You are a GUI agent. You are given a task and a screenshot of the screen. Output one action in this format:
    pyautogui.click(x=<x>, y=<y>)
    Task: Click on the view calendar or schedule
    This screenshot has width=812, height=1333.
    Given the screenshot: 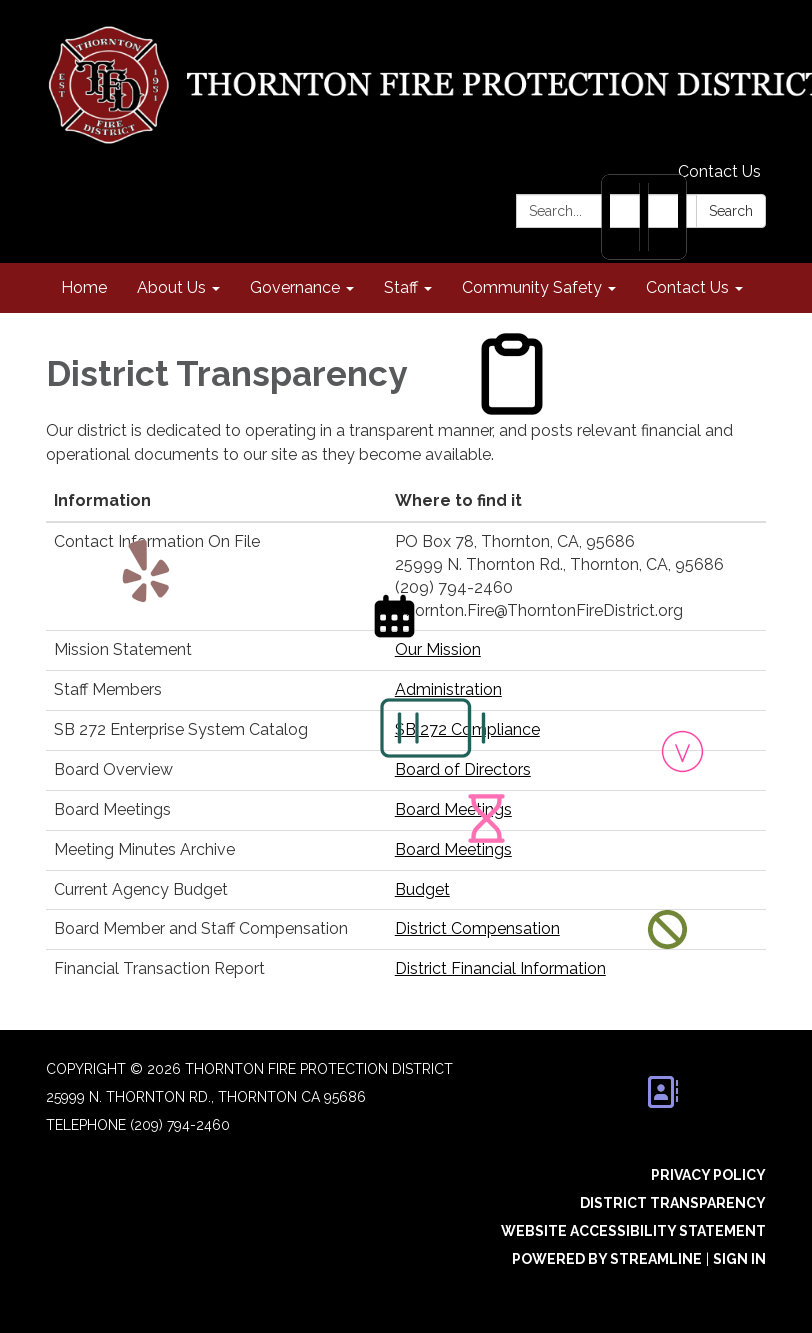 What is the action you would take?
    pyautogui.click(x=394, y=617)
    